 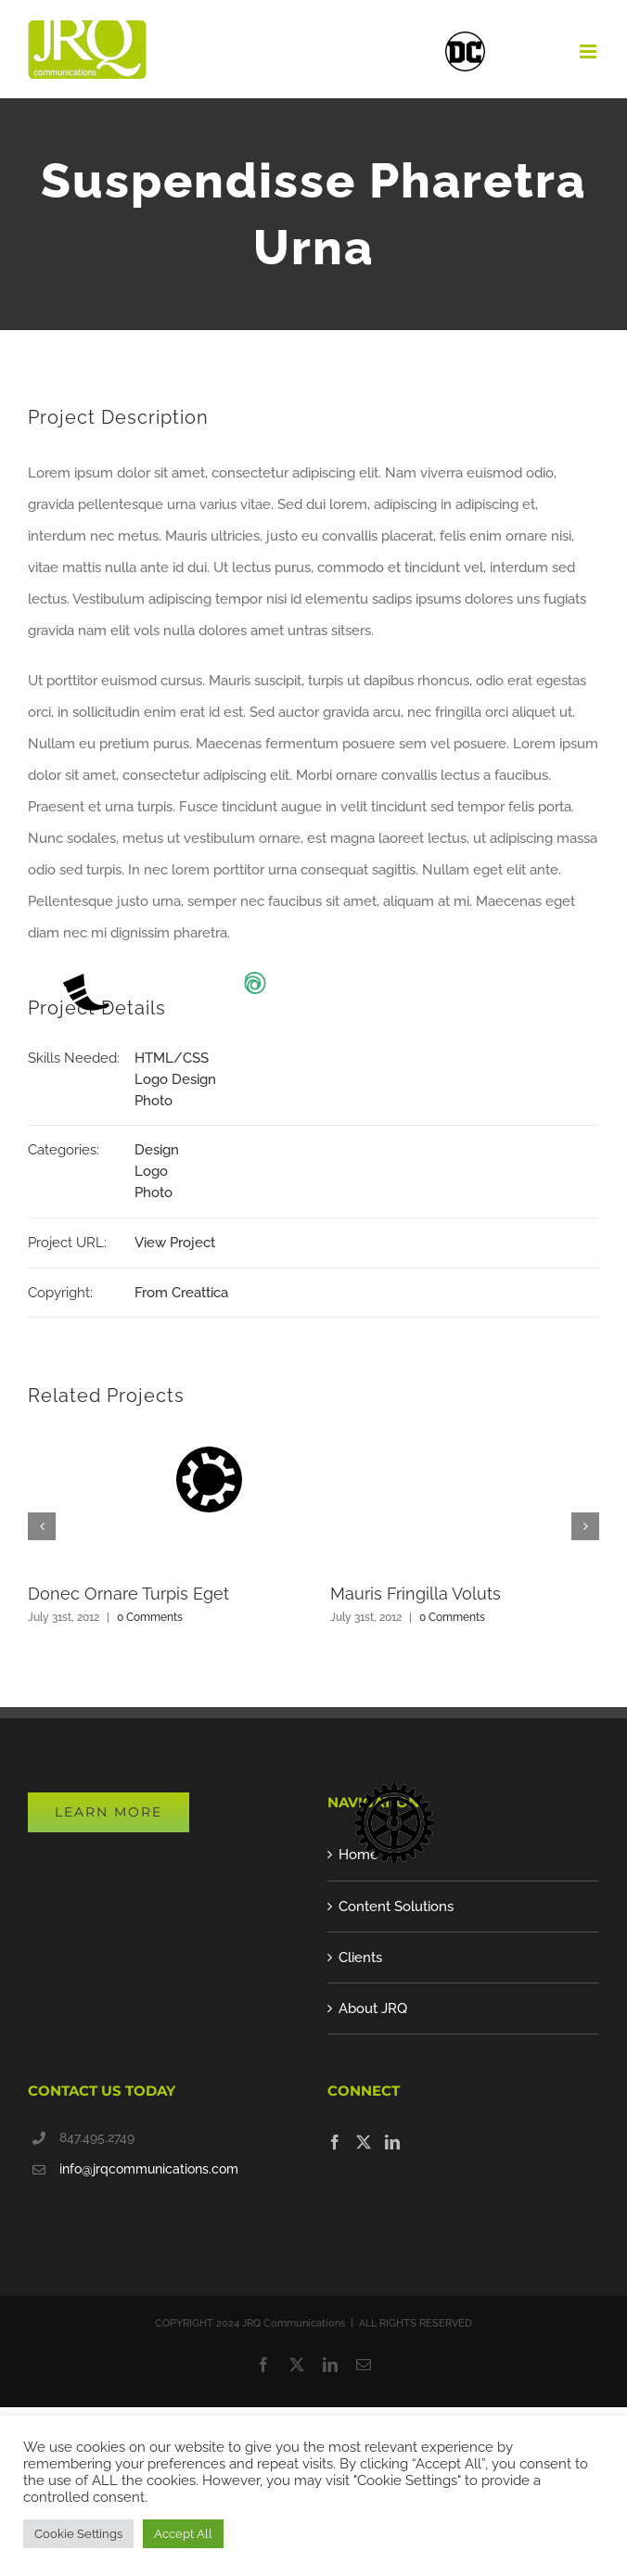 What do you see at coordinates (86, 992) in the screenshot?
I see `Flask web framework logo` at bounding box center [86, 992].